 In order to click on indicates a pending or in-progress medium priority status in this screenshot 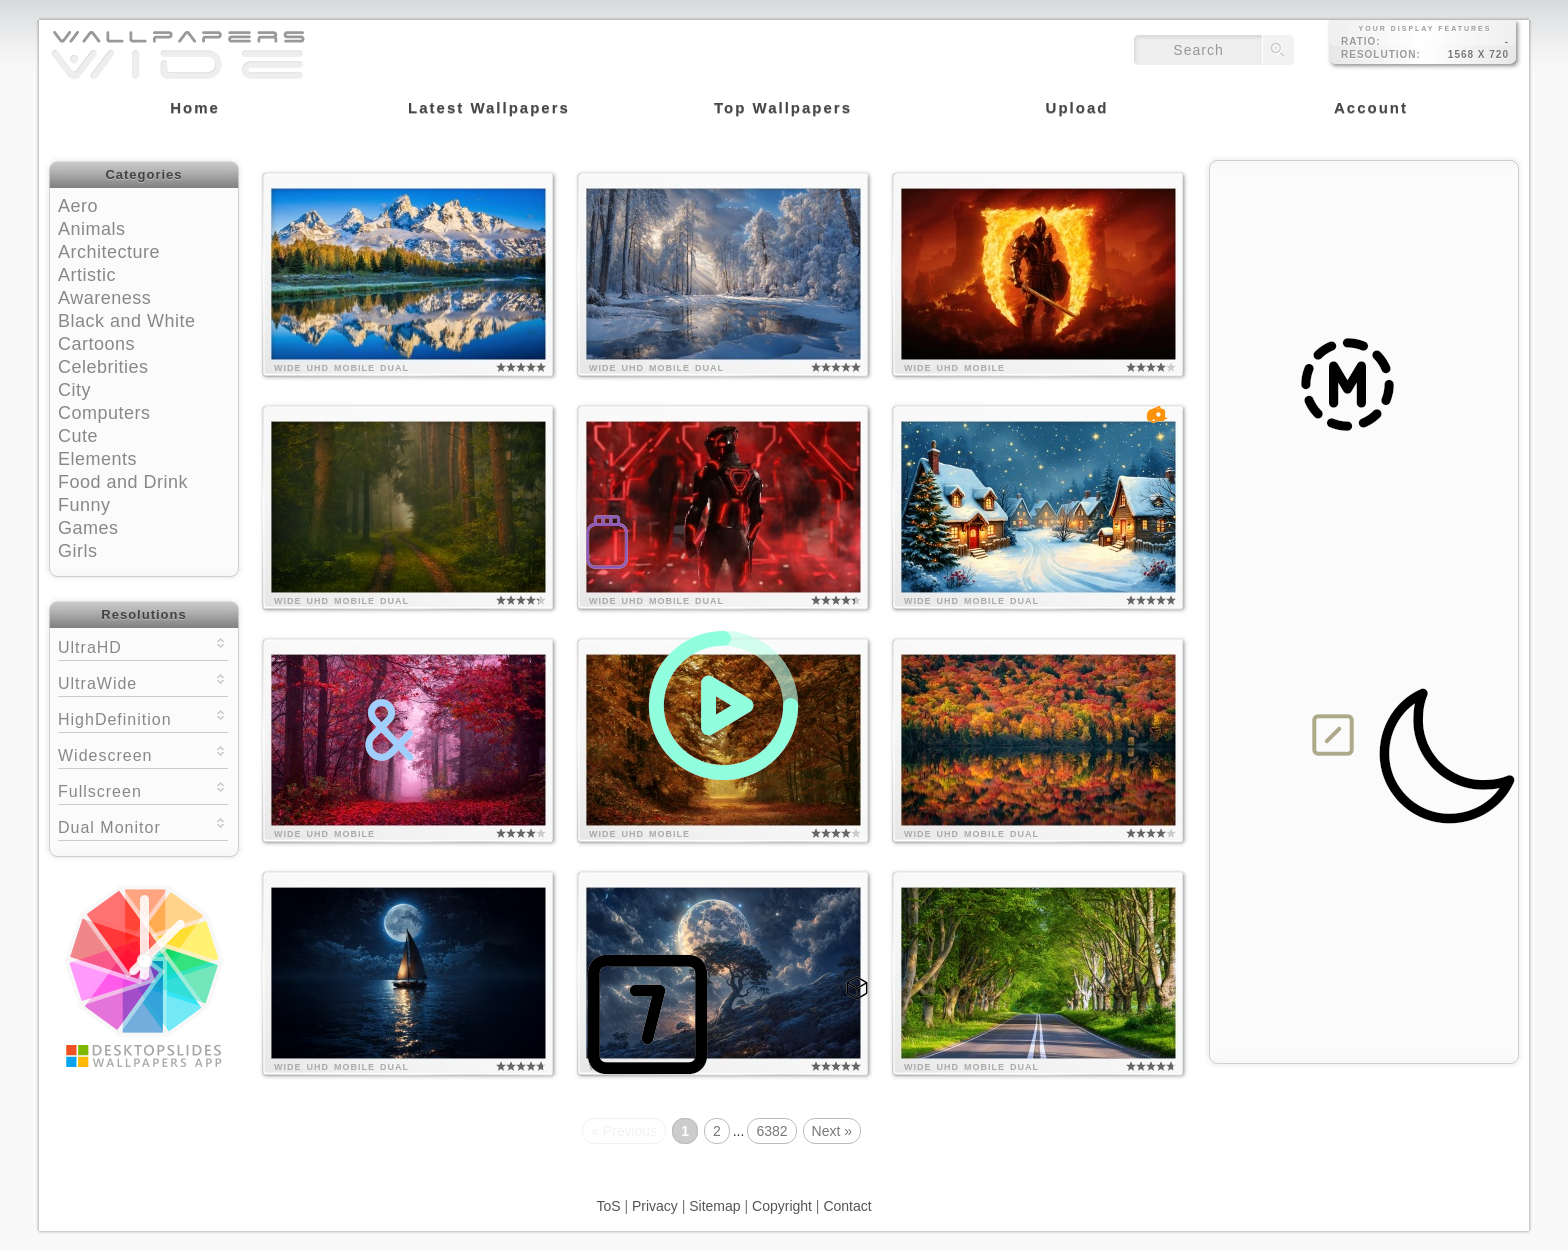, I will do `click(1347, 384)`.